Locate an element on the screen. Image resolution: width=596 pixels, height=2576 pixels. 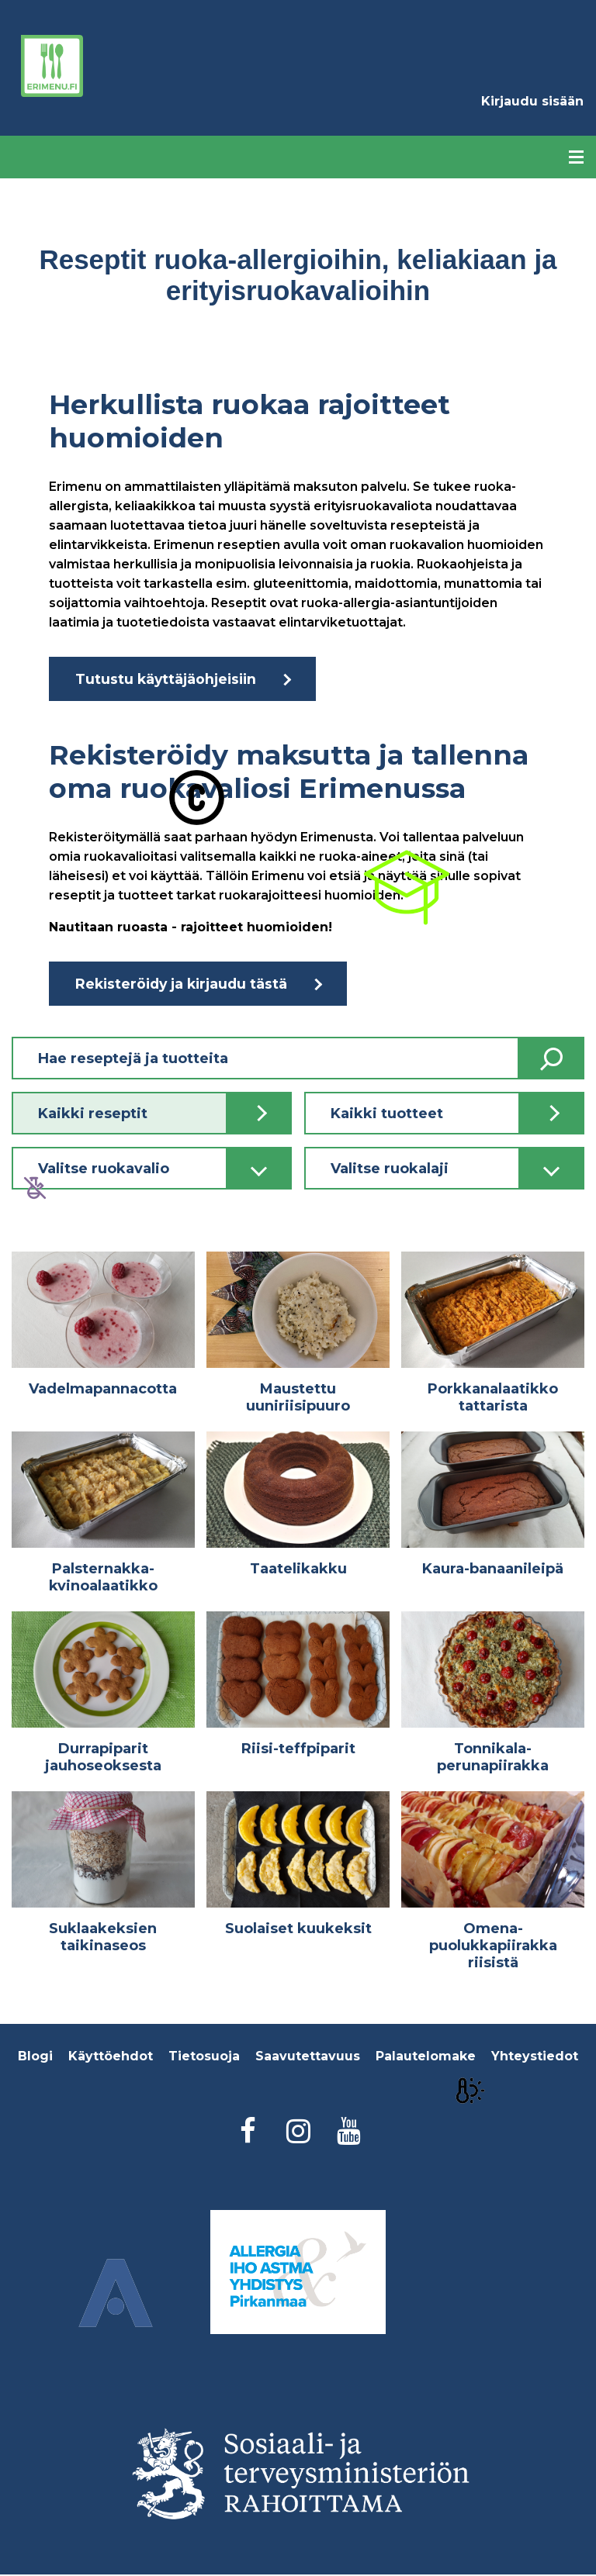
ionic appflow logo is located at coordinates (116, 2293).